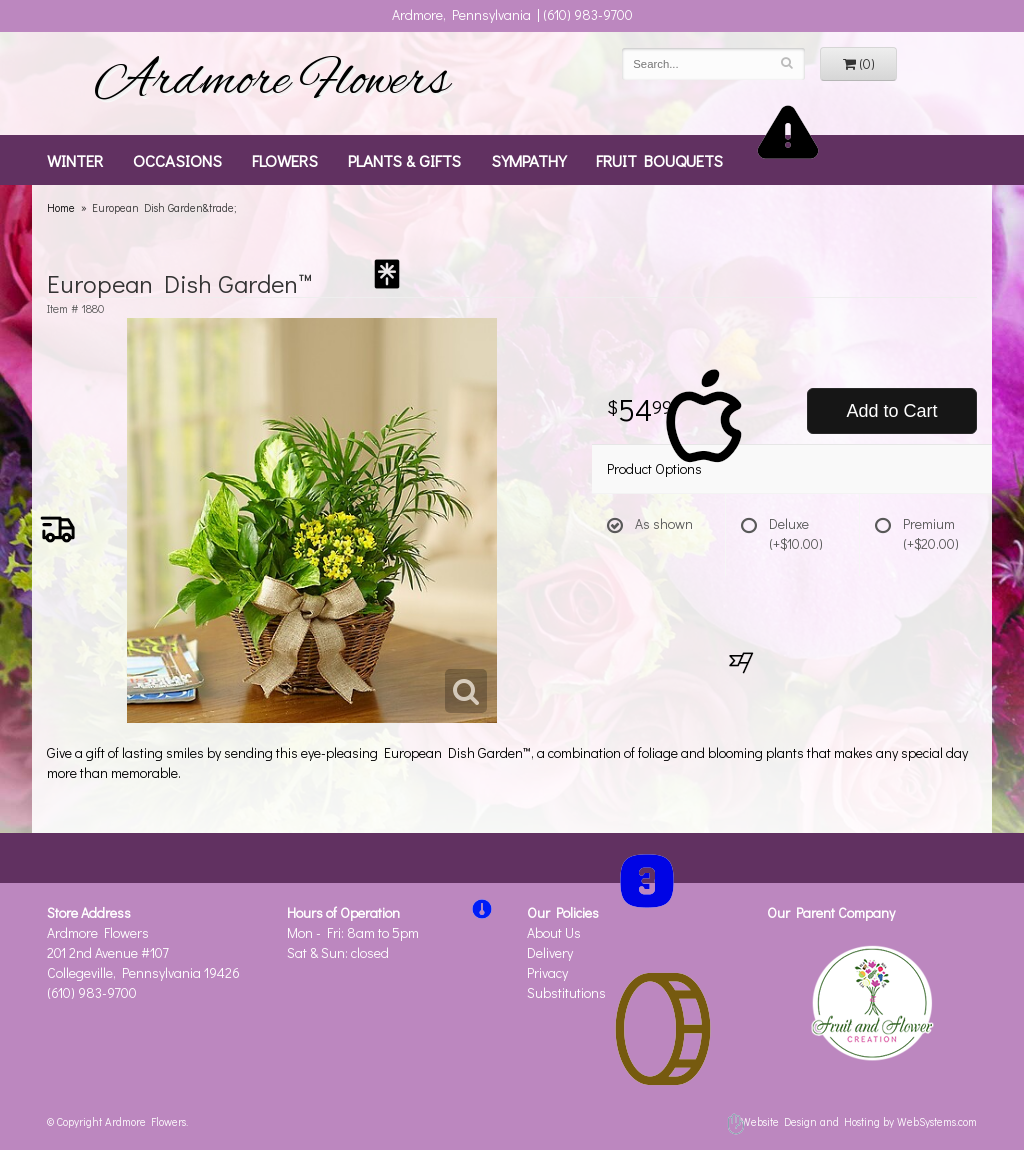 The width and height of the screenshot is (1024, 1150). I want to click on track your delivery status, so click(58, 529).